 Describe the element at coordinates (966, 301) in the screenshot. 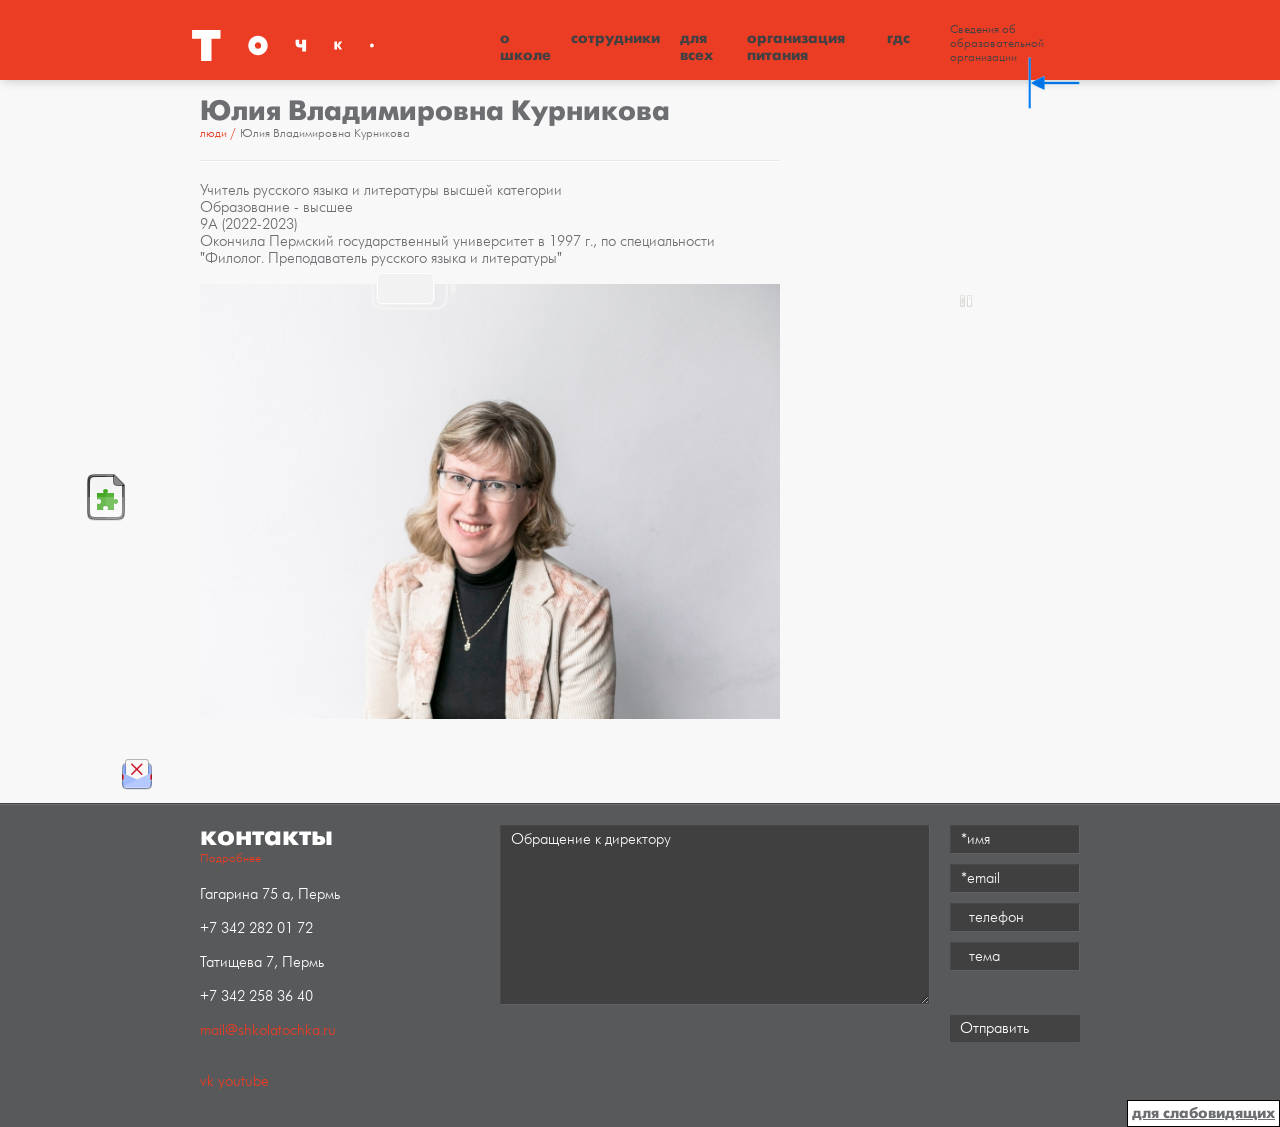

I see `pause media playback` at that location.